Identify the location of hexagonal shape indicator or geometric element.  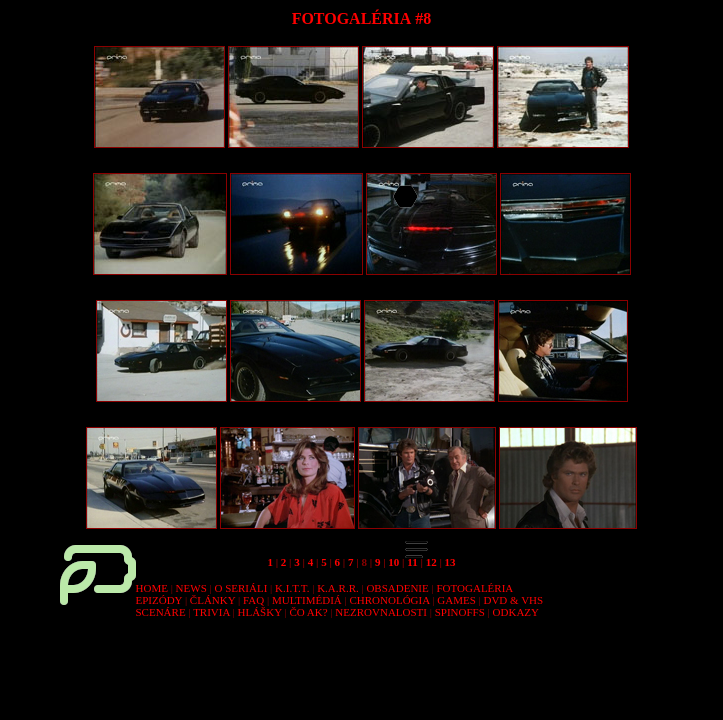
(405, 196).